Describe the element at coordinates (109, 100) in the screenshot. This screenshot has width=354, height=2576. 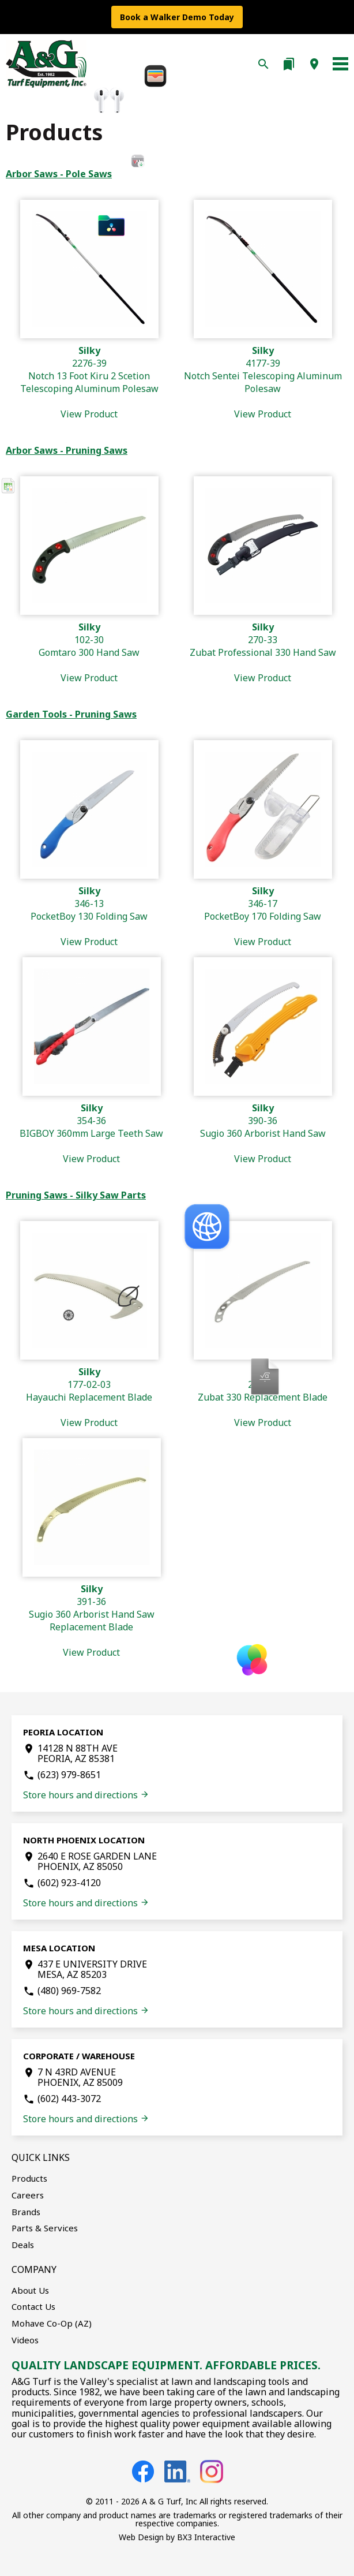
I see `connect bluetooth earbuds` at that location.